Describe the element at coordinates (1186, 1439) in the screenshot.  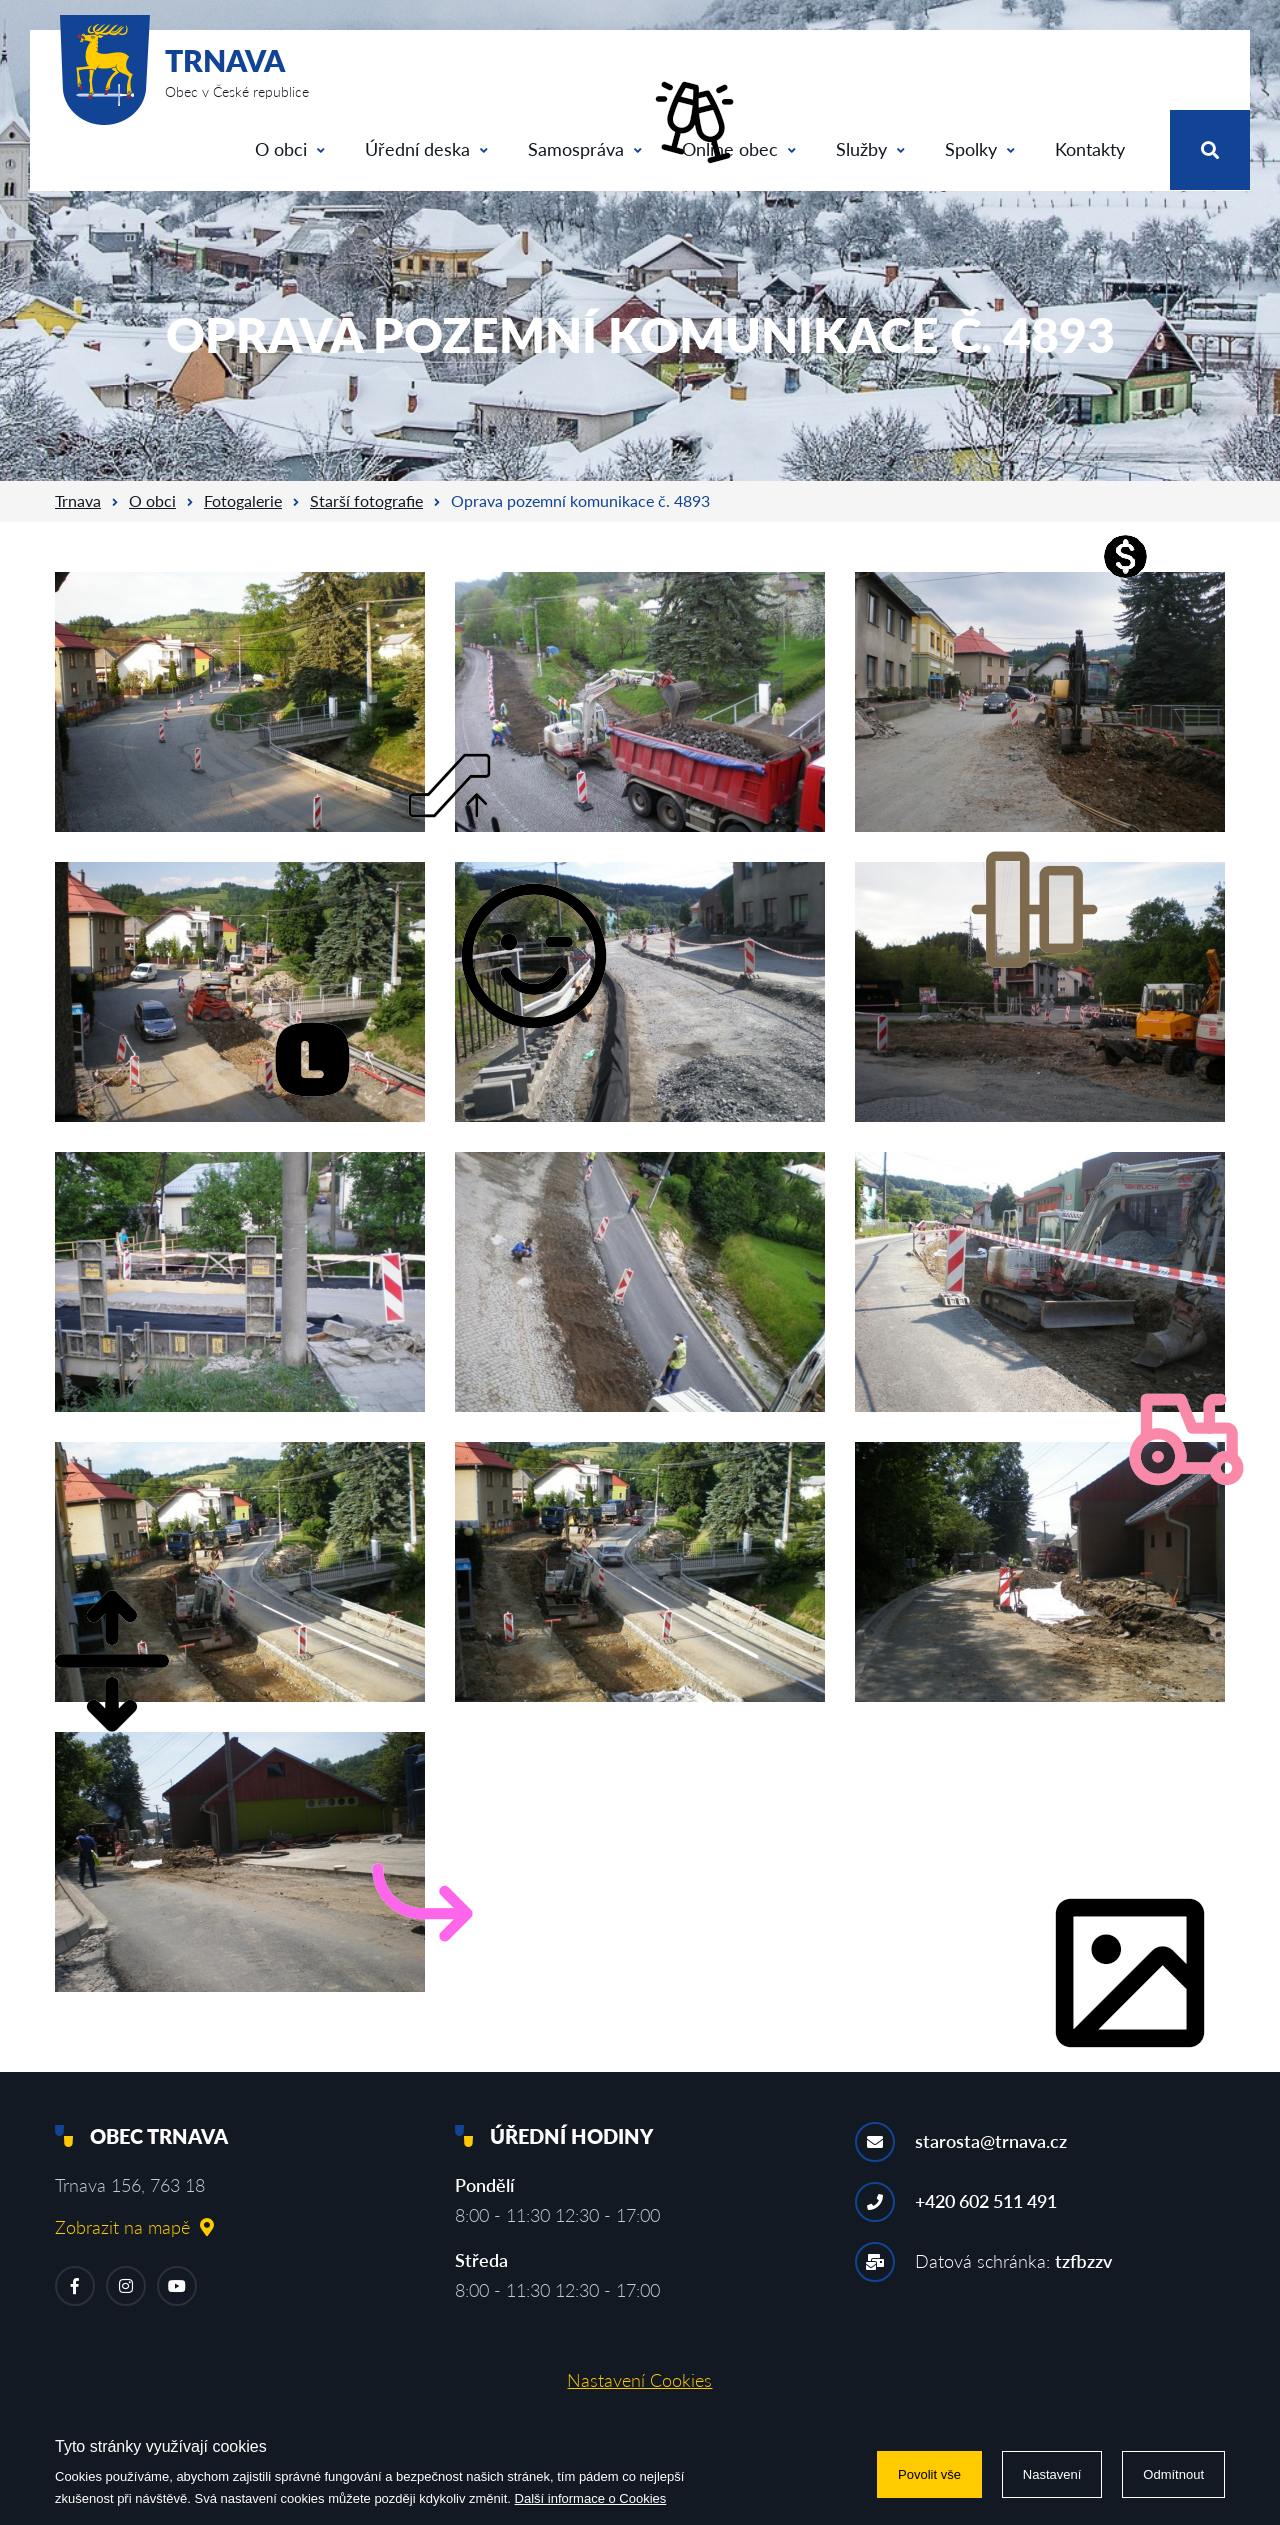
I see `access farming or agricultural features` at that location.